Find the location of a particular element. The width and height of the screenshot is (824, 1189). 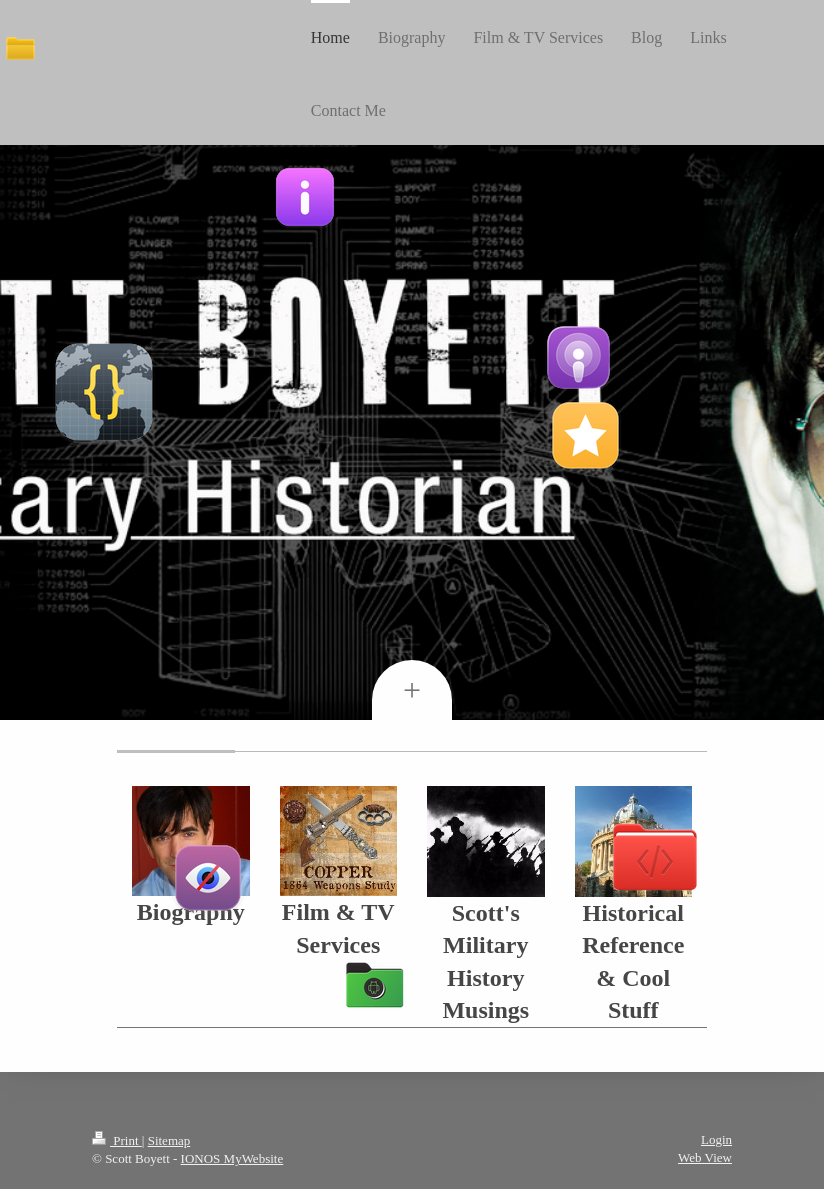

open folder containing files or documents is located at coordinates (20, 48).